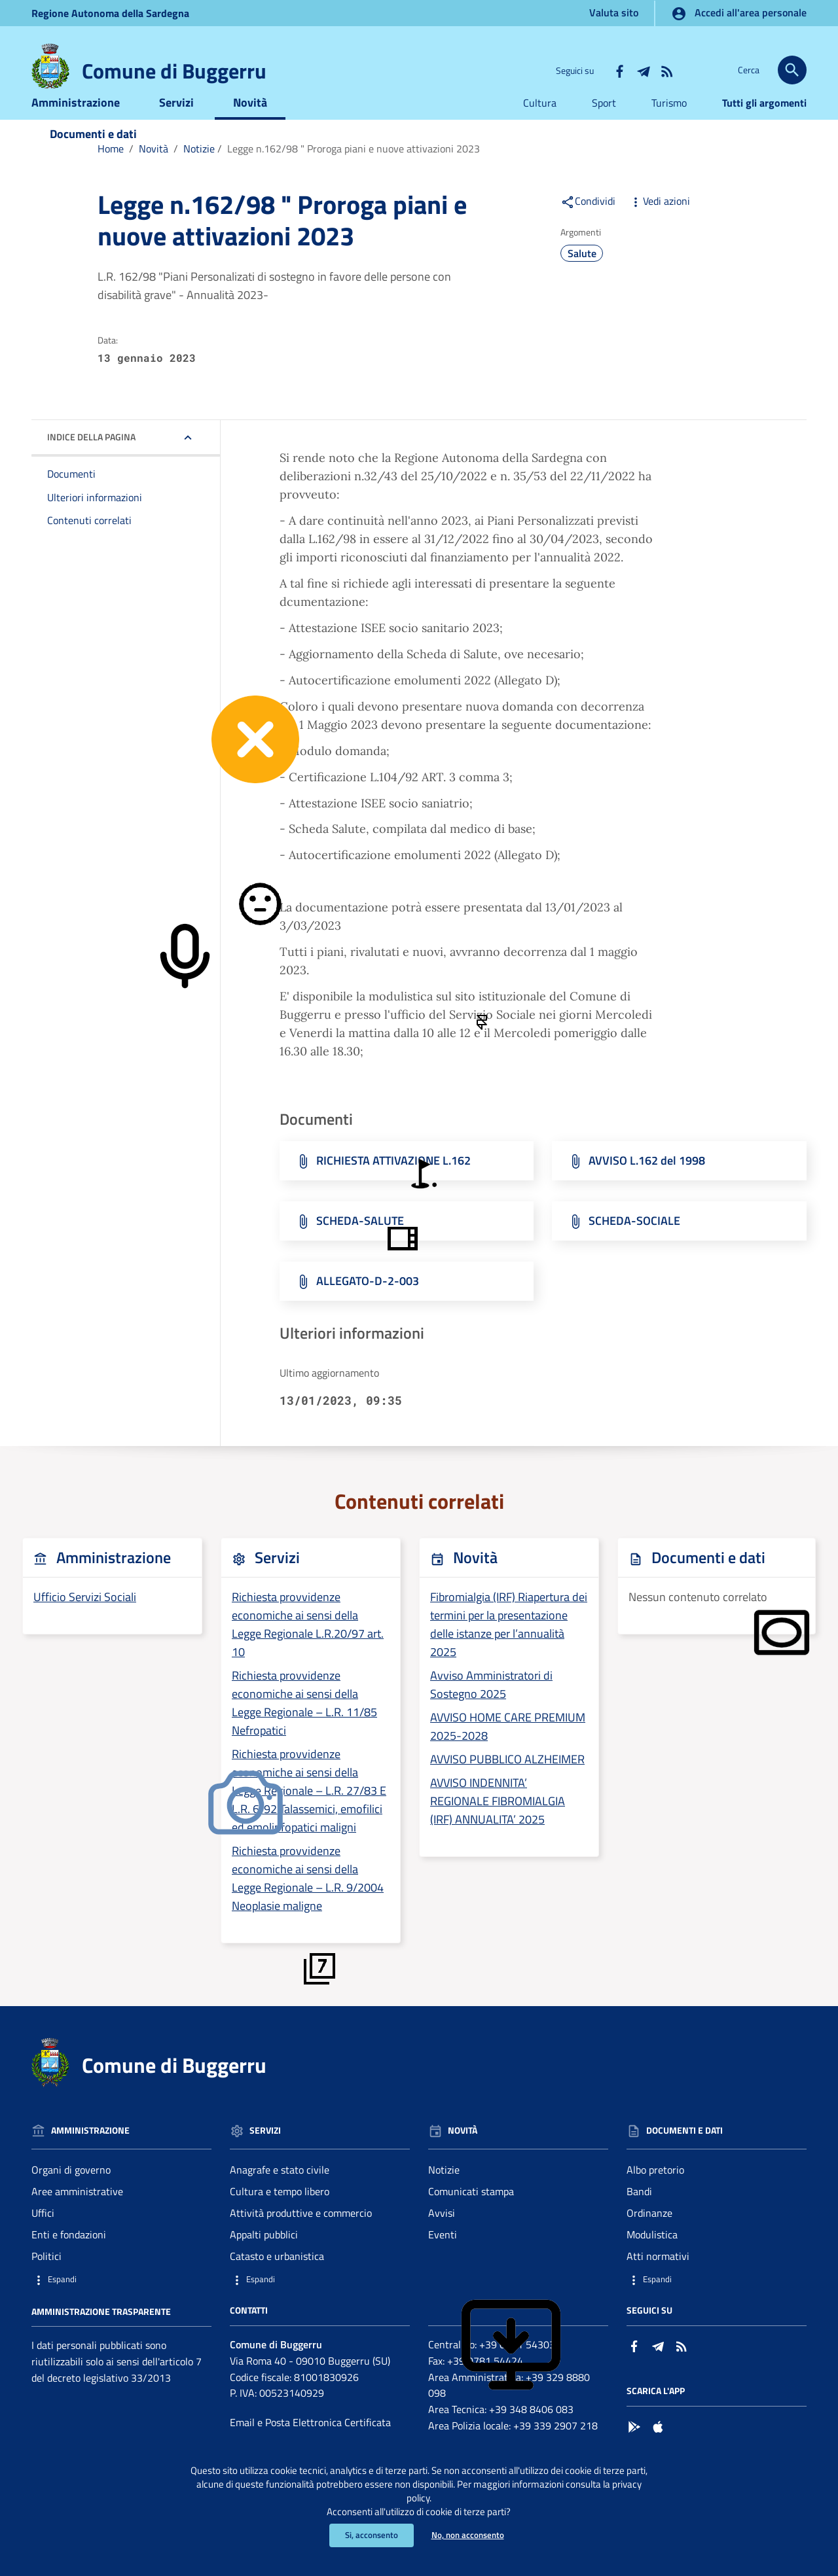 Image resolution: width=838 pixels, height=2576 pixels. What do you see at coordinates (511, 2344) in the screenshot?
I see `download to computer` at bounding box center [511, 2344].